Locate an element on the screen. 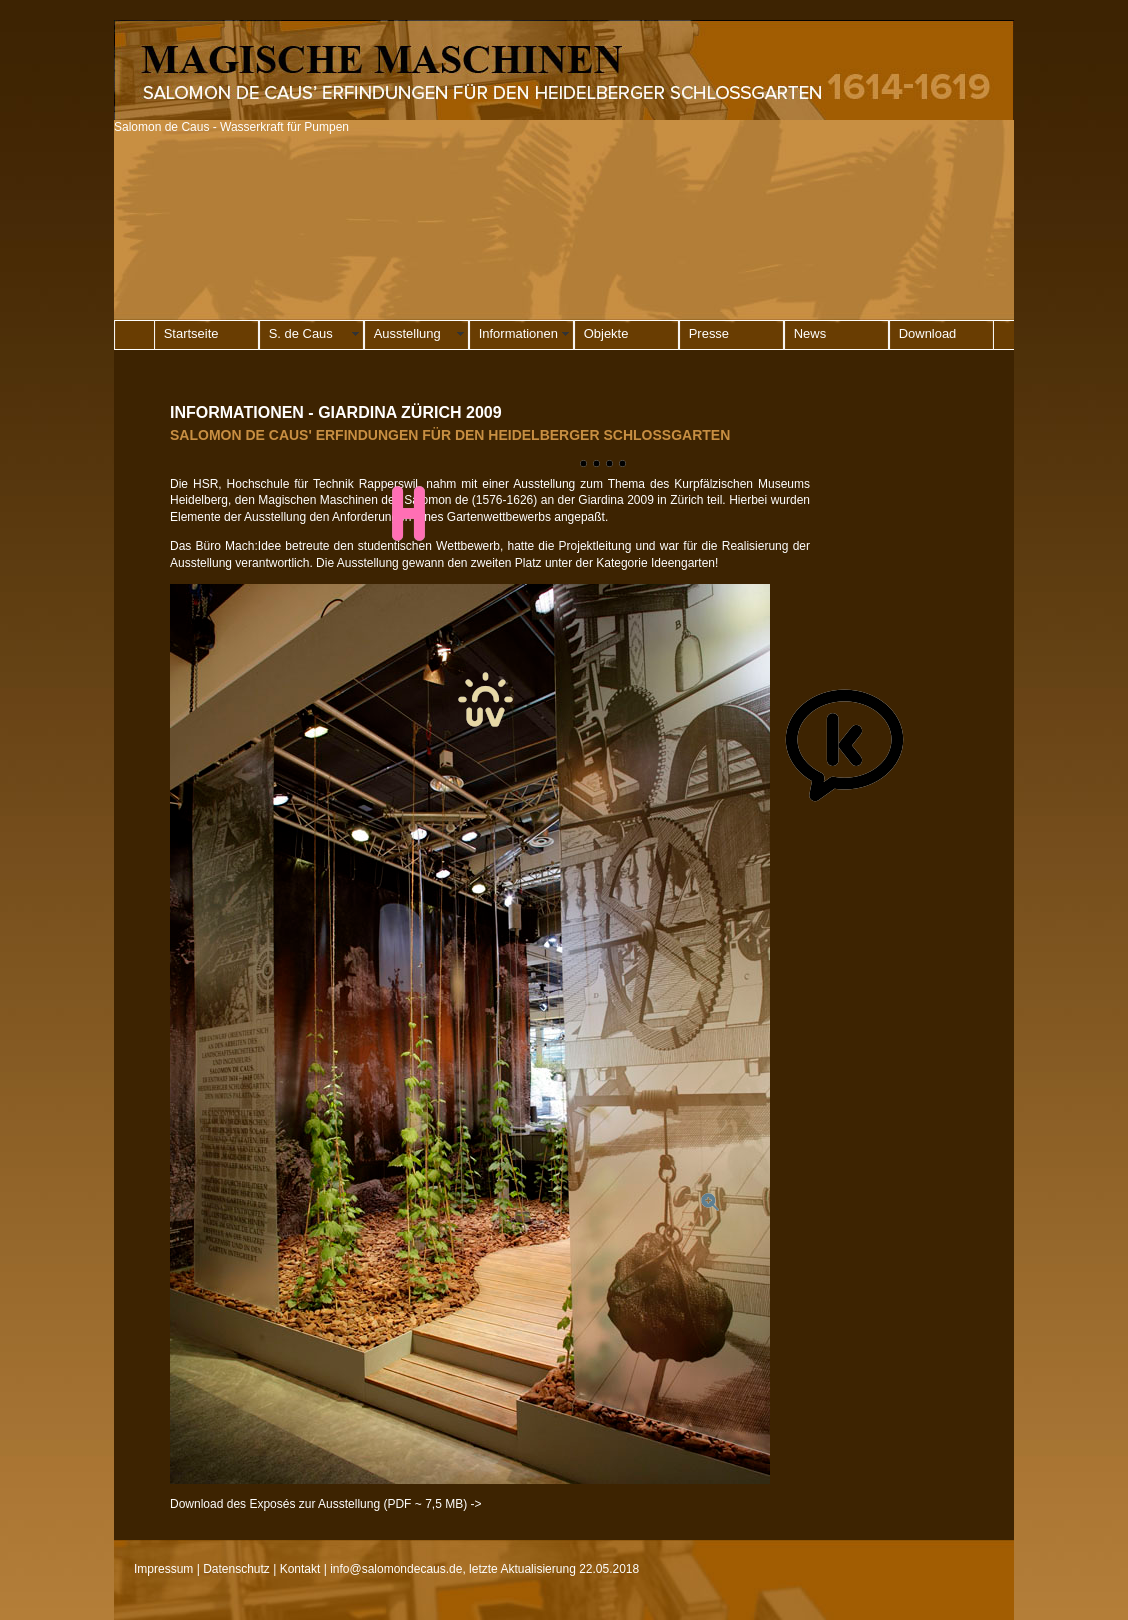 This screenshot has width=1128, height=1620. zoom in on content is located at coordinates (710, 1202).